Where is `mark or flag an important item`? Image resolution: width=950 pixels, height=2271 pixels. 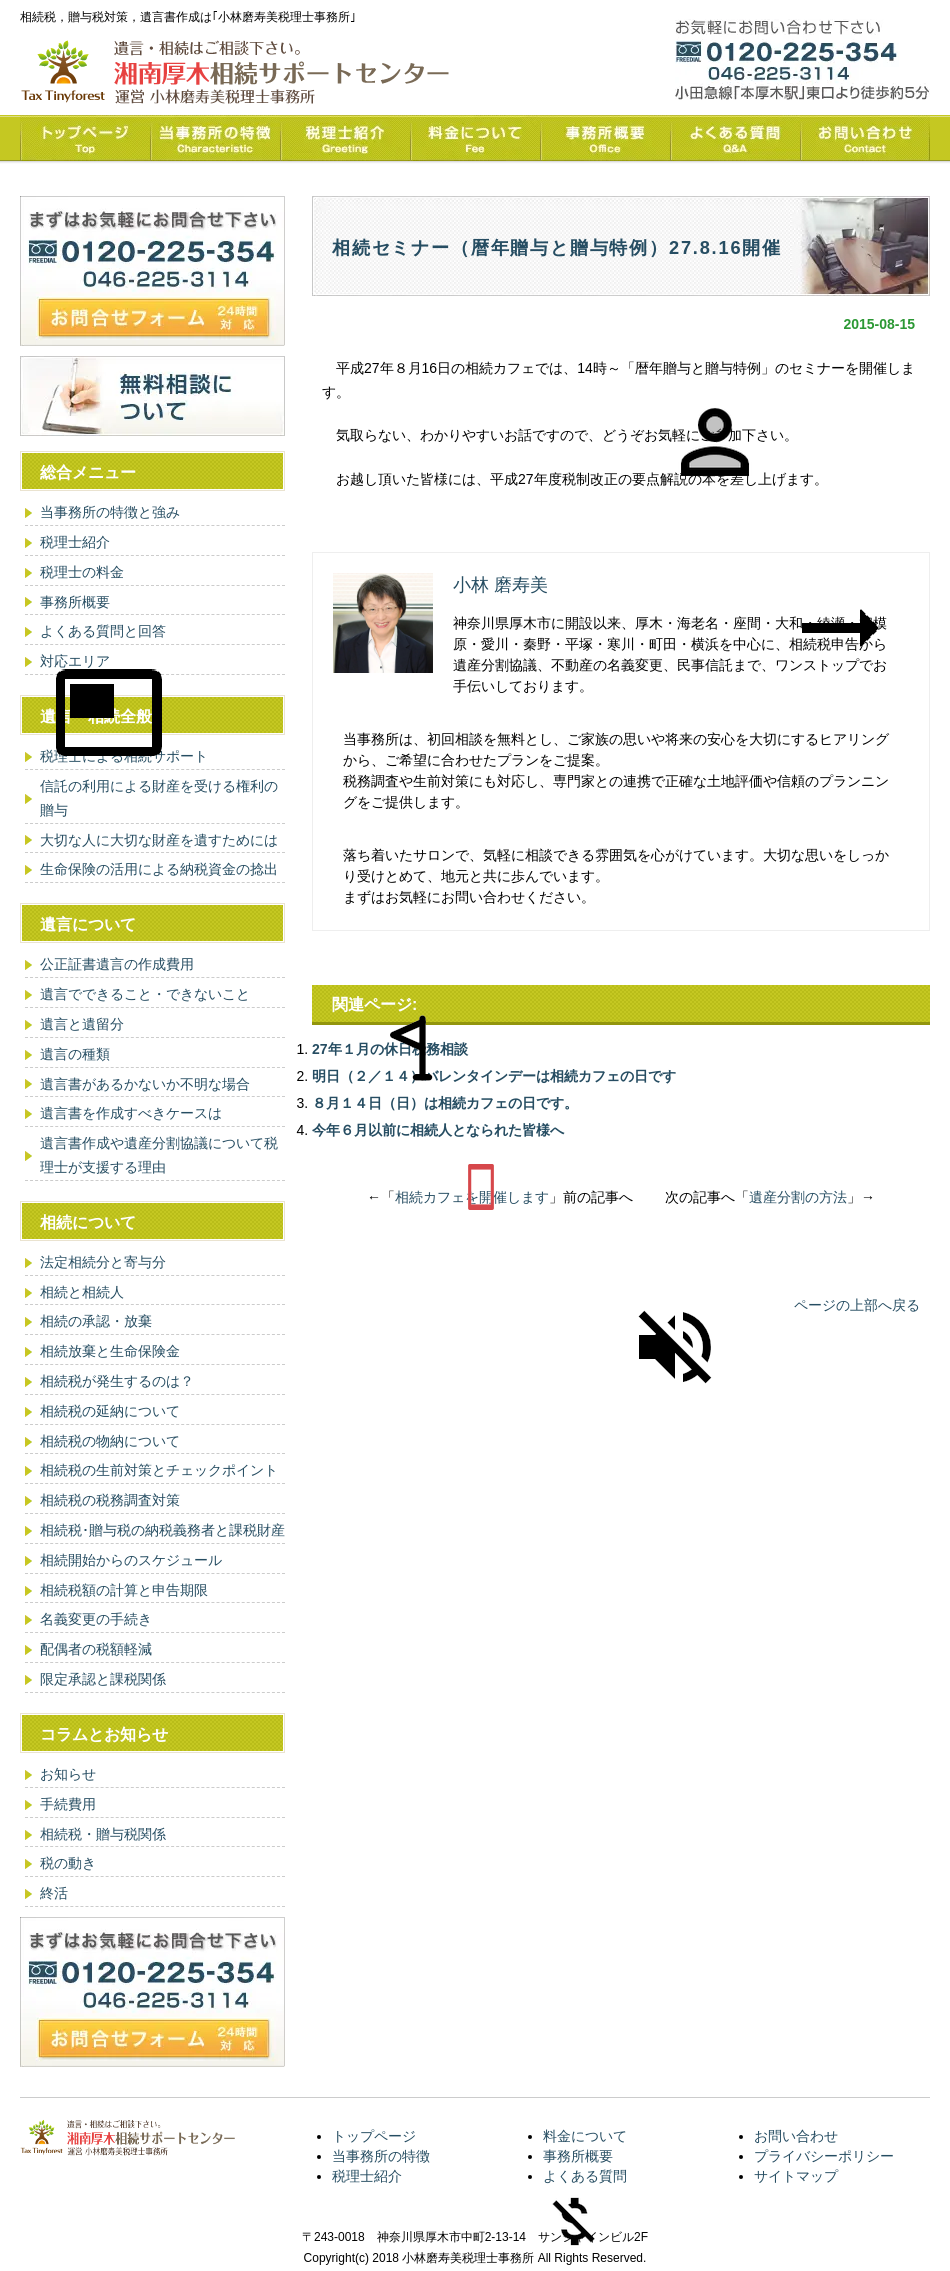
mark or flag an important item is located at coordinates (416, 1048).